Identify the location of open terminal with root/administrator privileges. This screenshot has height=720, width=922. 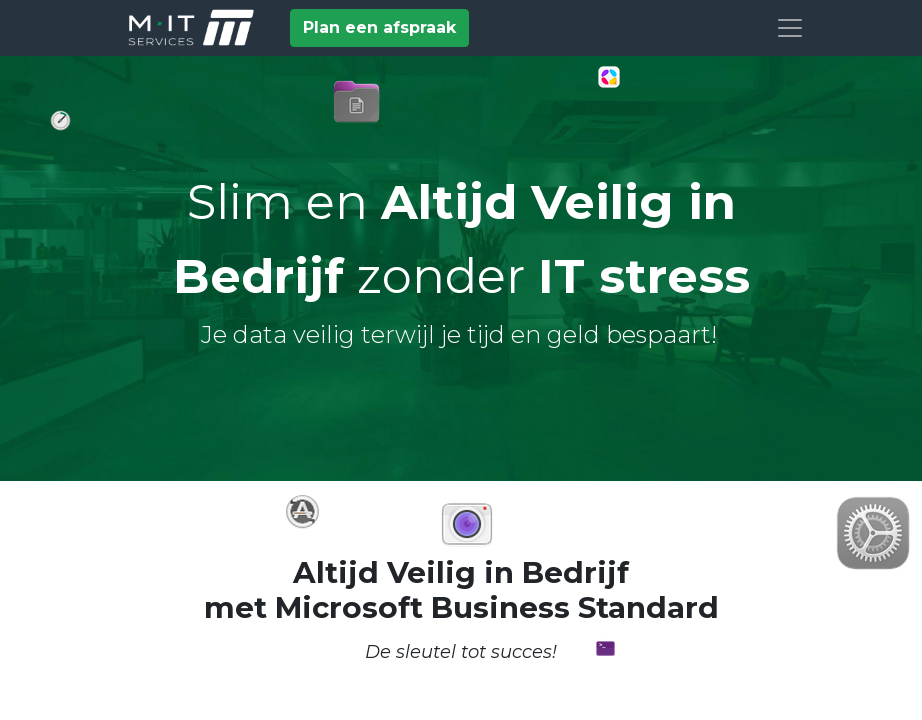
(605, 648).